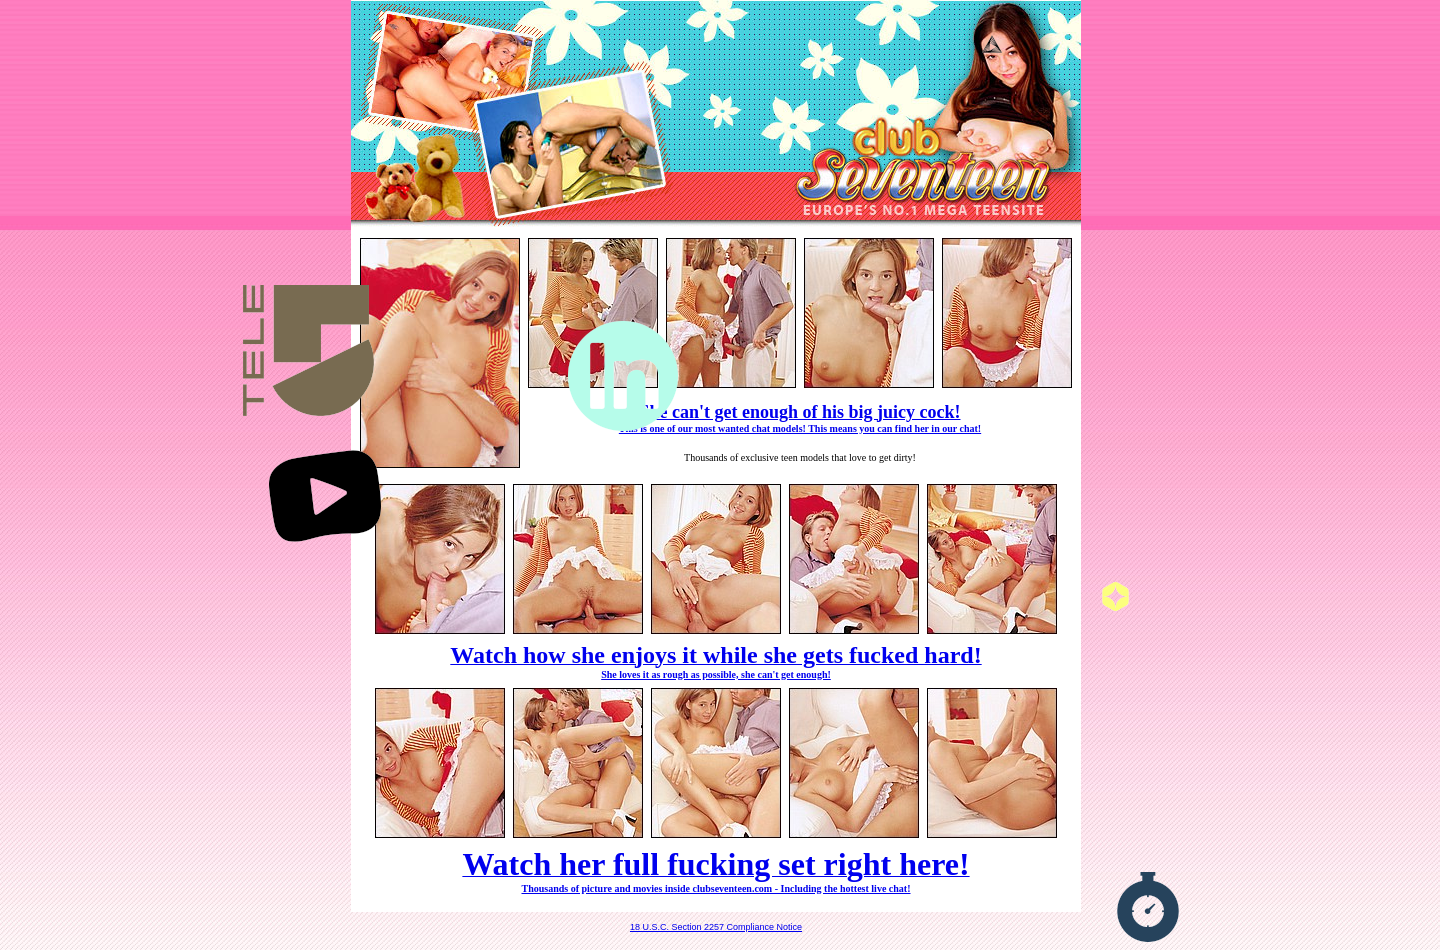 The image size is (1440, 950). I want to click on LogMeIn brand logo, so click(623, 376).